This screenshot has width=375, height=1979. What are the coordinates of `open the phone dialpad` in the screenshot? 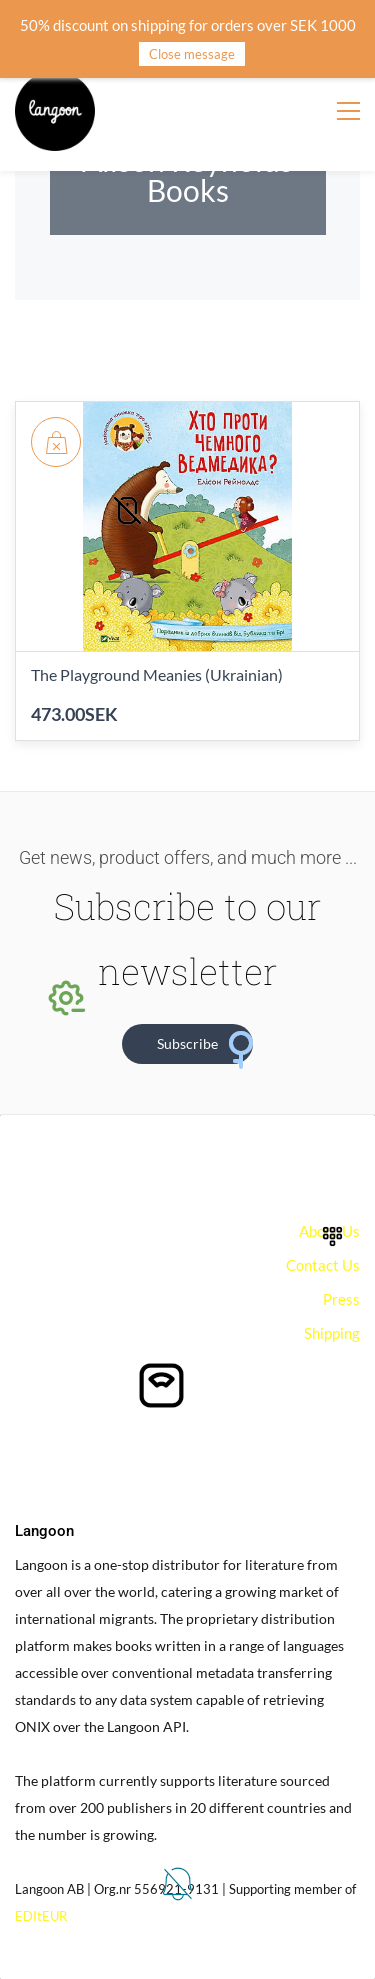 It's located at (332, 1236).